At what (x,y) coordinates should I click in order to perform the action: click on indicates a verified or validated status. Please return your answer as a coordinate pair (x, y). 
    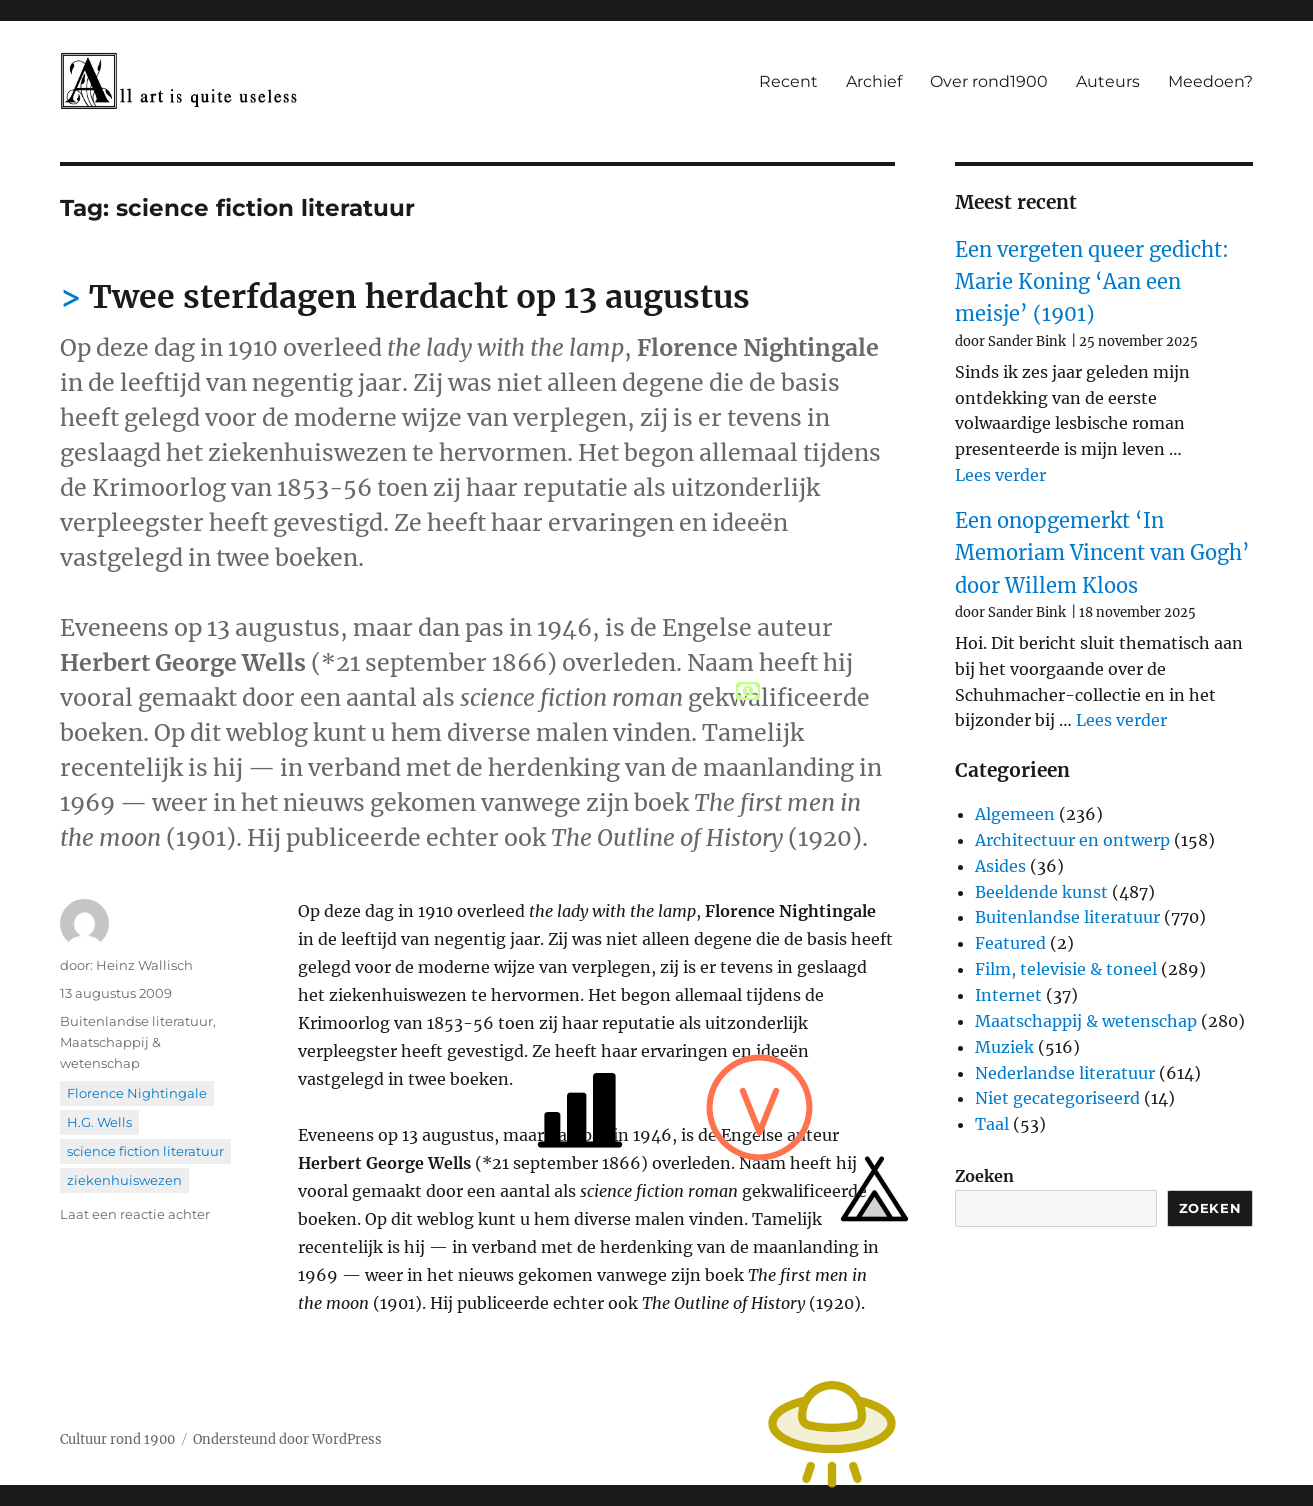
    Looking at the image, I should click on (759, 1107).